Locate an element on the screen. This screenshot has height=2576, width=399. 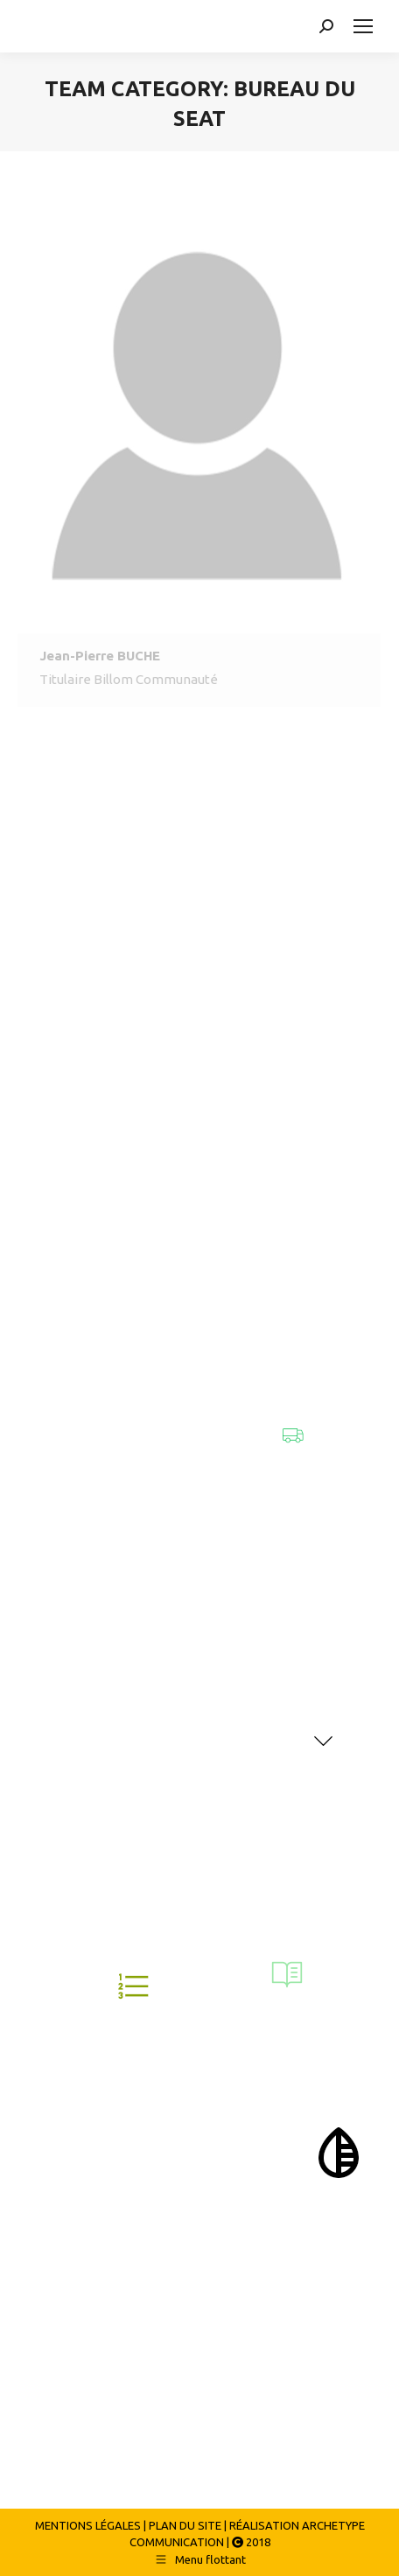
open reading mode or e-reader is located at coordinates (287, 1972).